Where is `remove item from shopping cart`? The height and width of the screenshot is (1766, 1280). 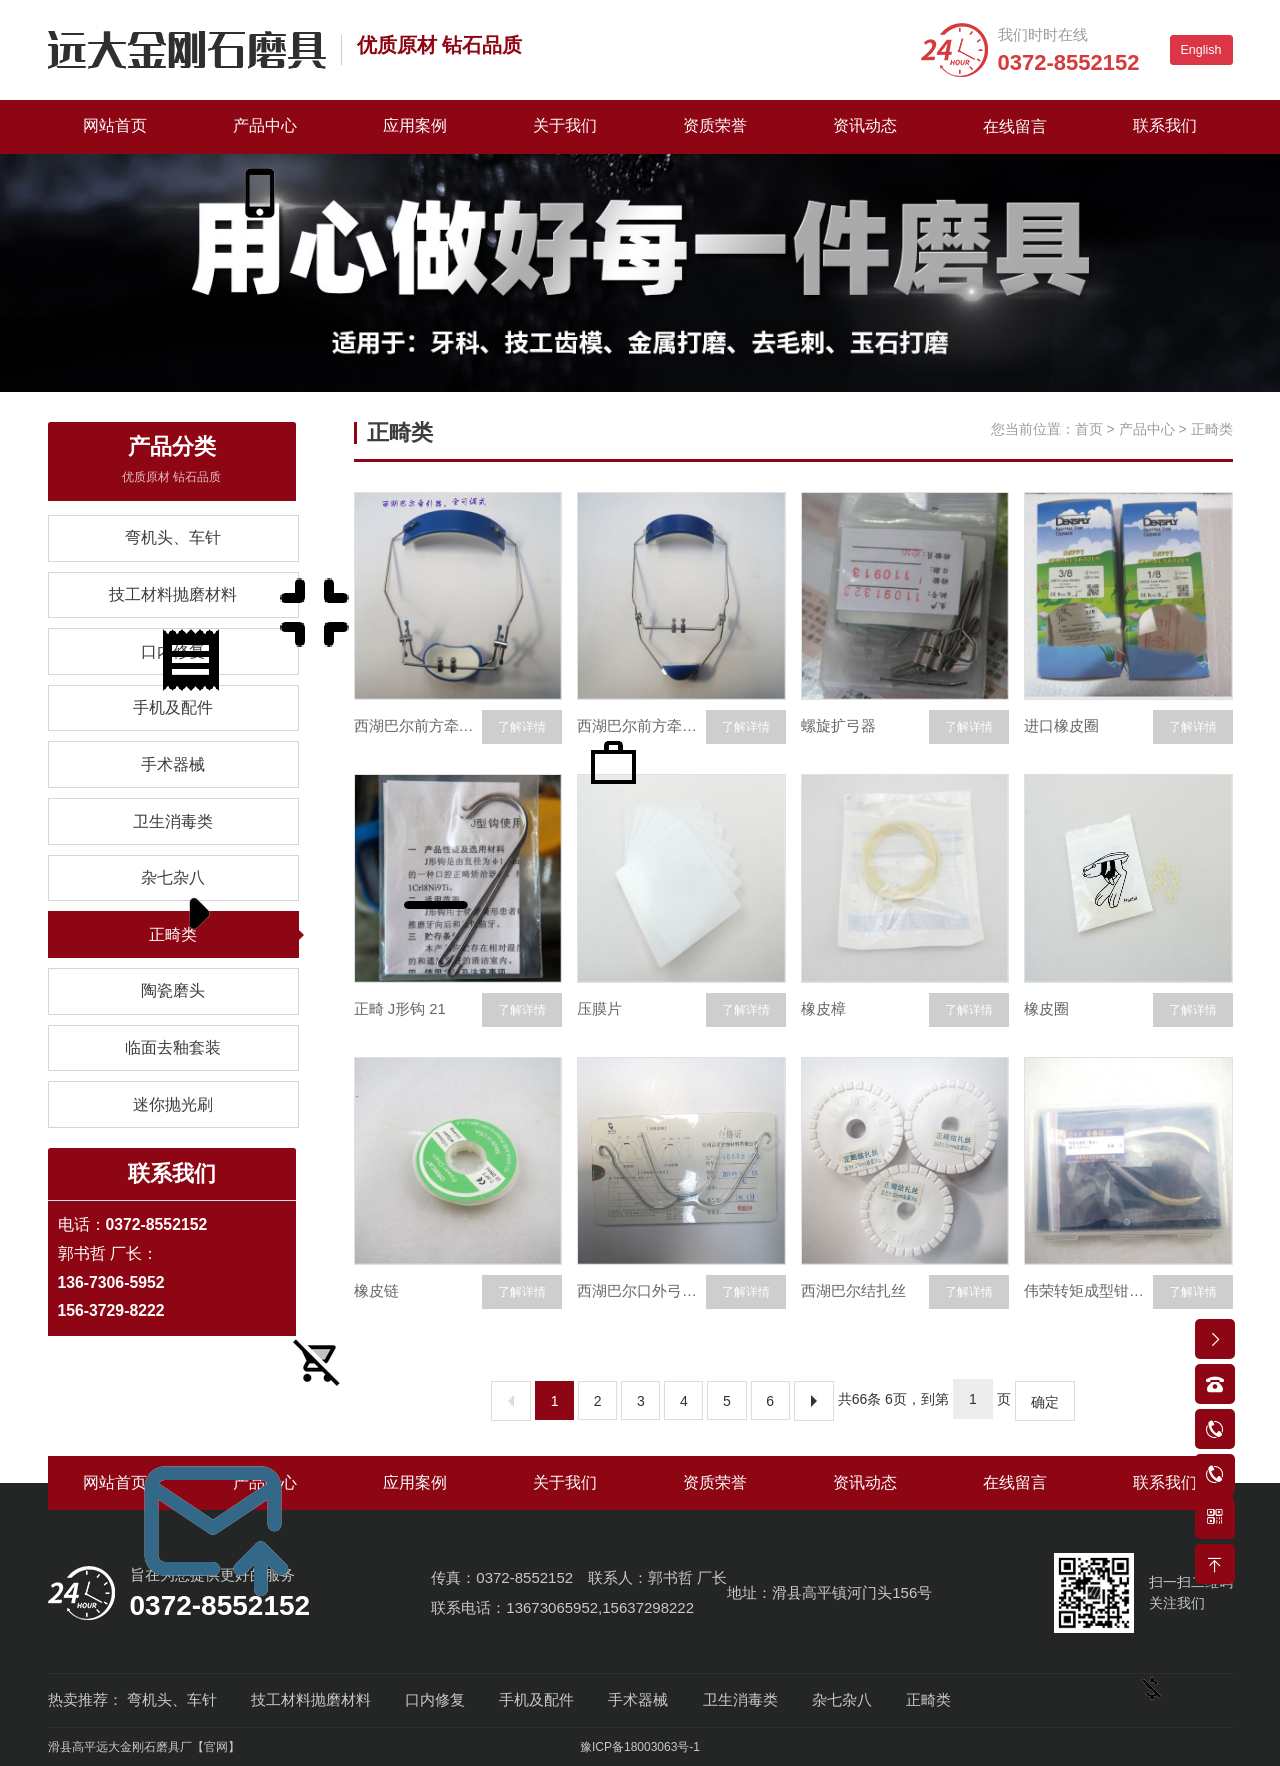
remove item from shopping cart is located at coordinates (317, 1361).